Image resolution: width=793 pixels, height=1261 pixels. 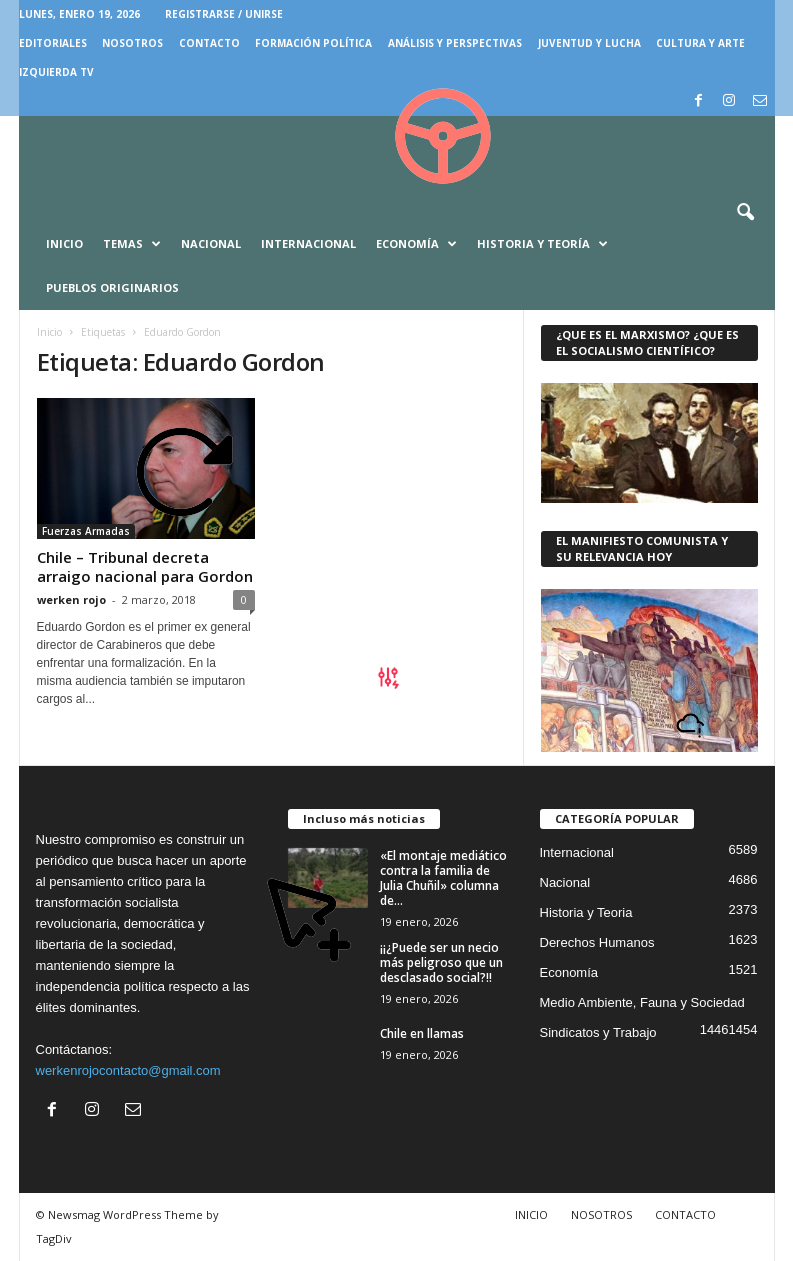 What do you see at coordinates (388, 677) in the screenshot?
I see `quick settings with power optimization` at bounding box center [388, 677].